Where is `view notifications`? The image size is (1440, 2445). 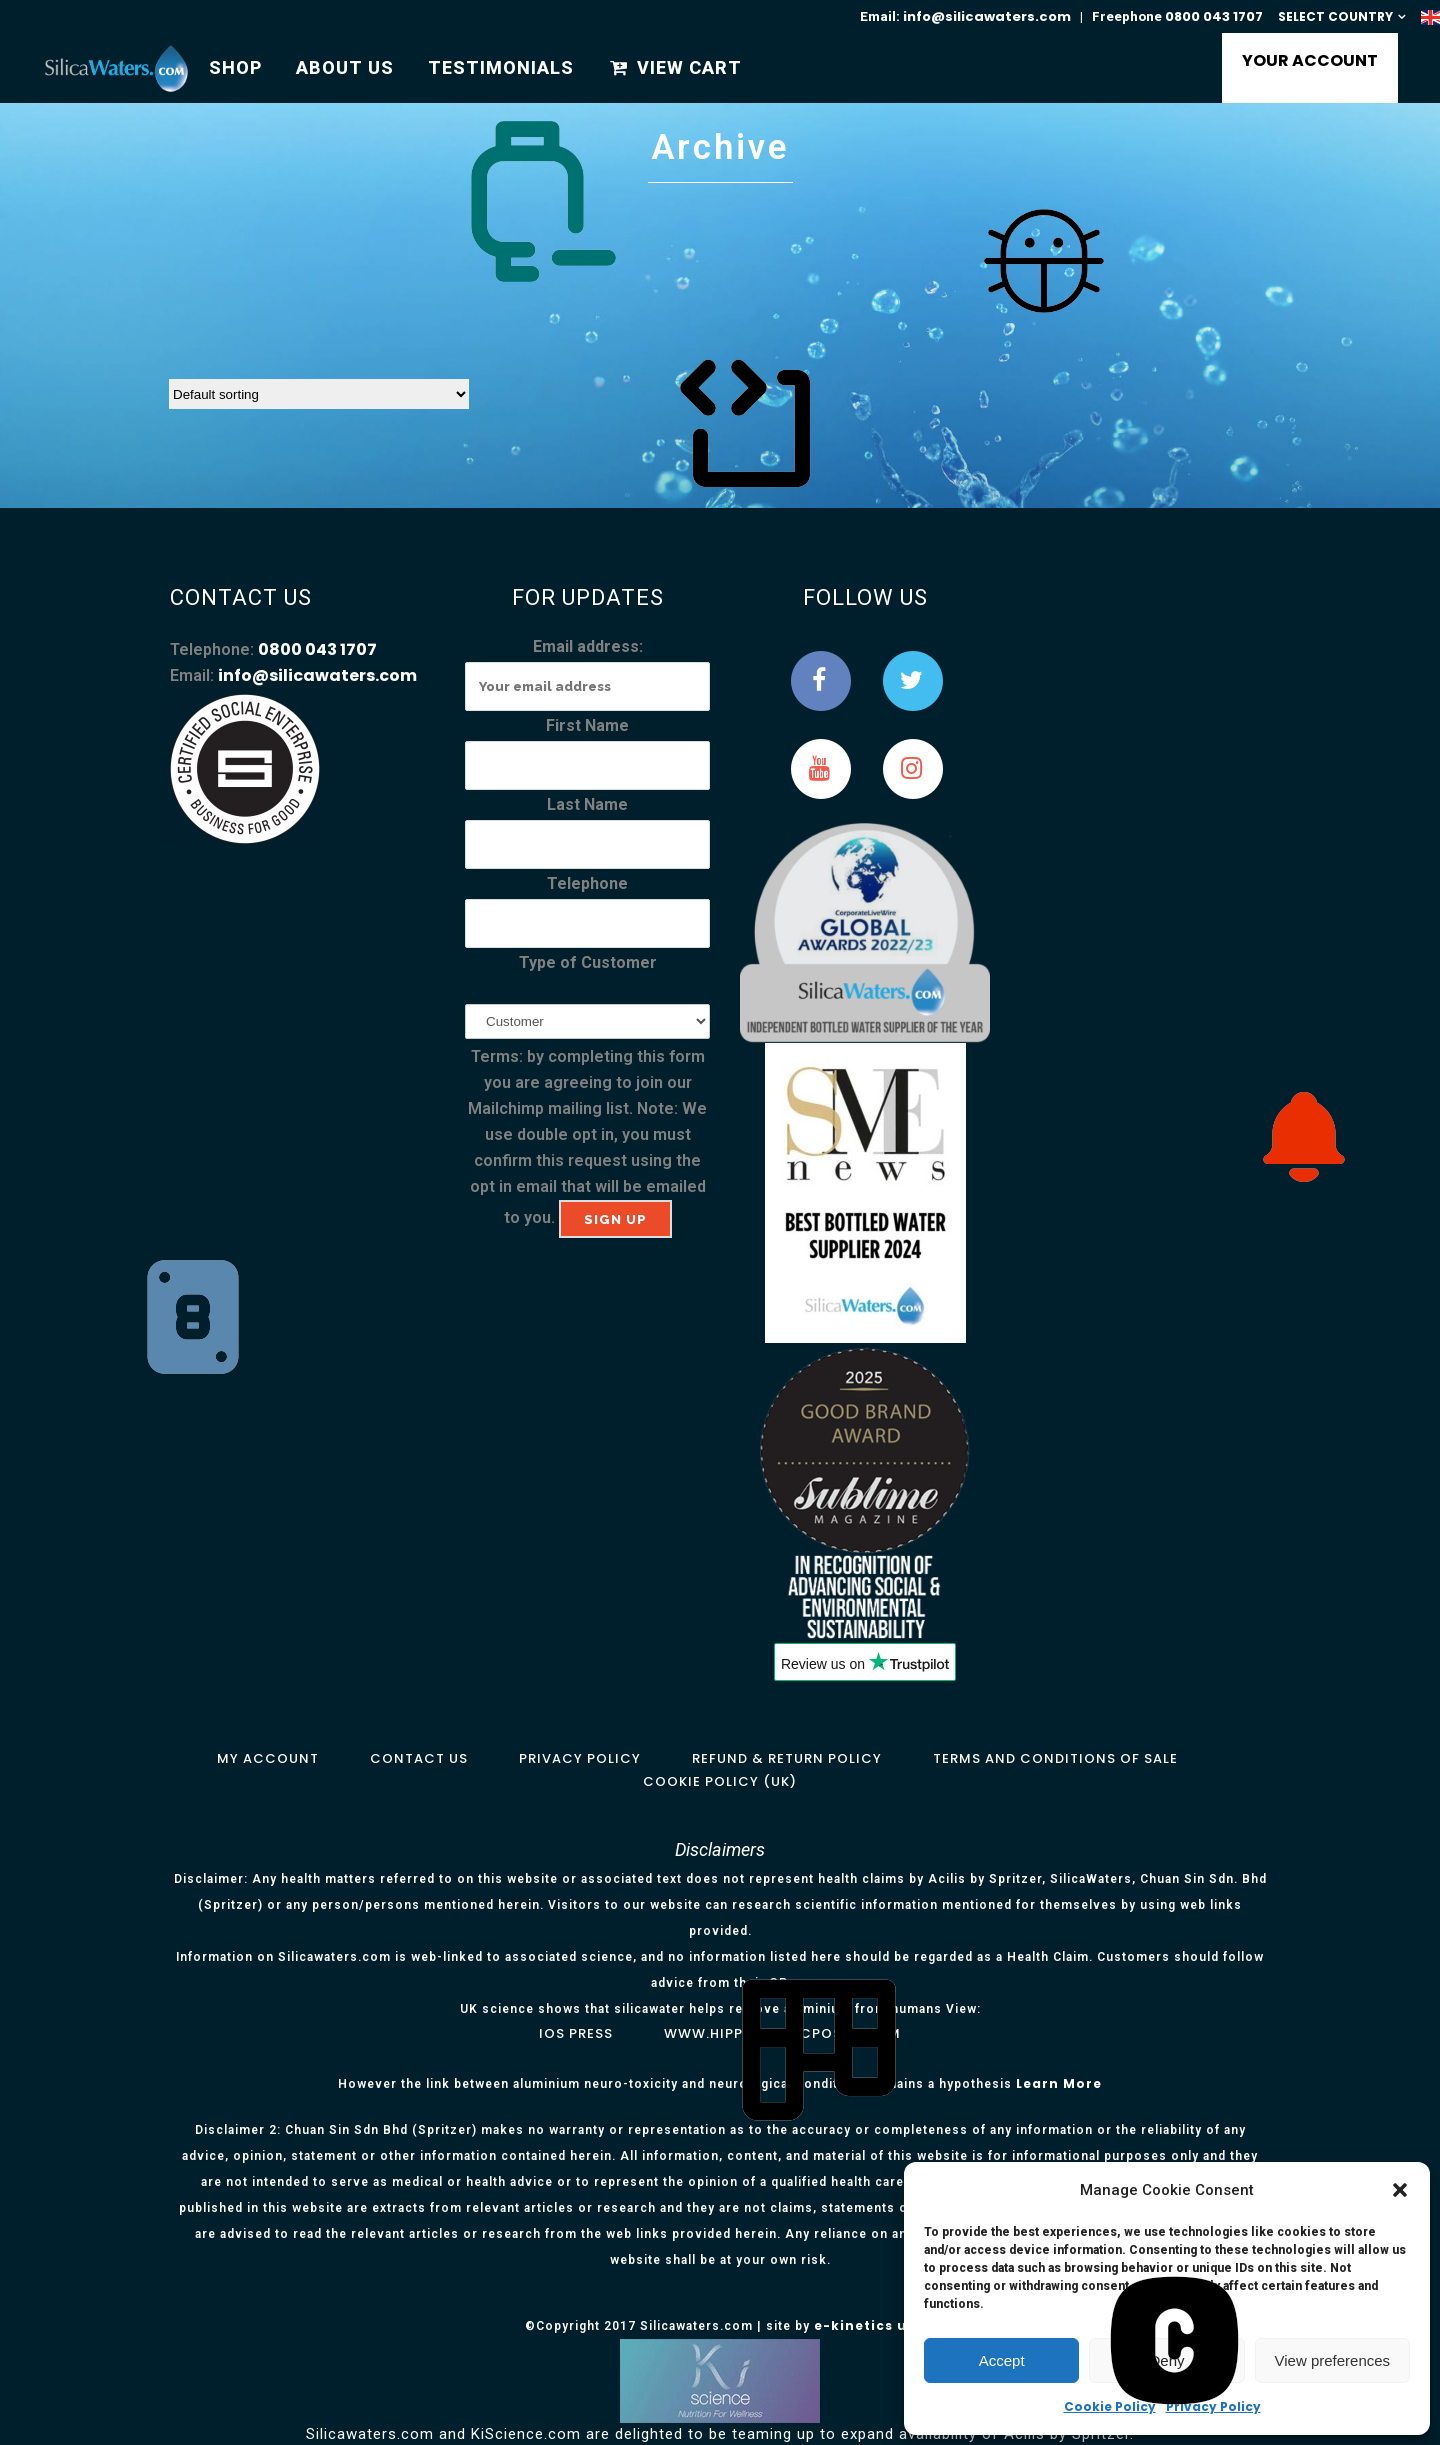
view notifications is located at coordinates (1304, 1137).